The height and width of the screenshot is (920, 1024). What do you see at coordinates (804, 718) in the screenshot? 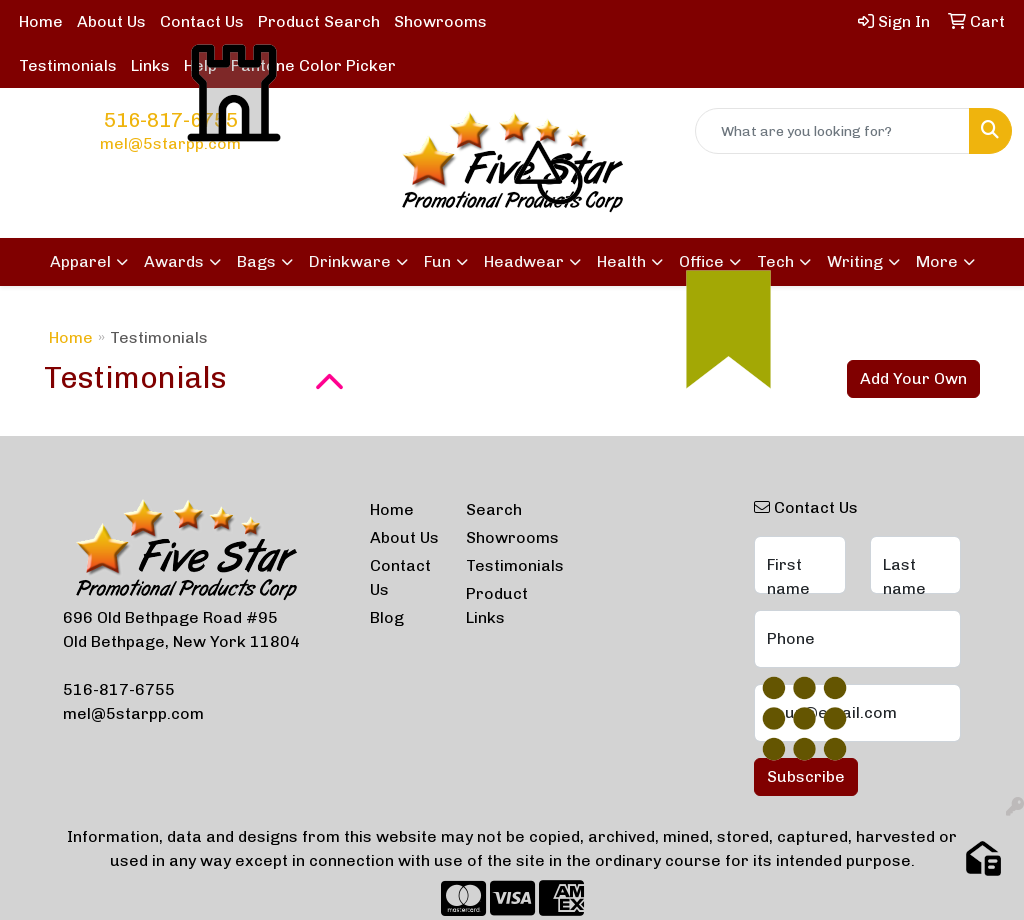
I see `open the app drawer or menu` at bounding box center [804, 718].